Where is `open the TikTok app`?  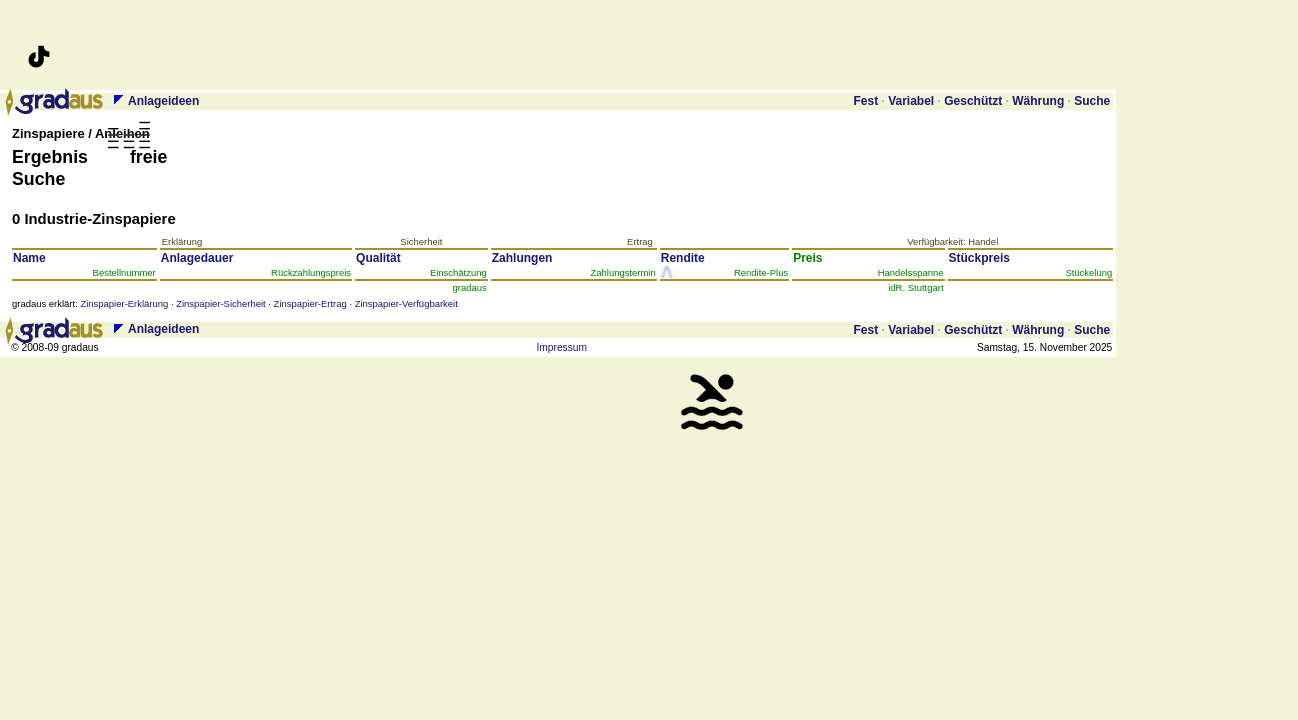
open the TikTok app is located at coordinates (39, 57).